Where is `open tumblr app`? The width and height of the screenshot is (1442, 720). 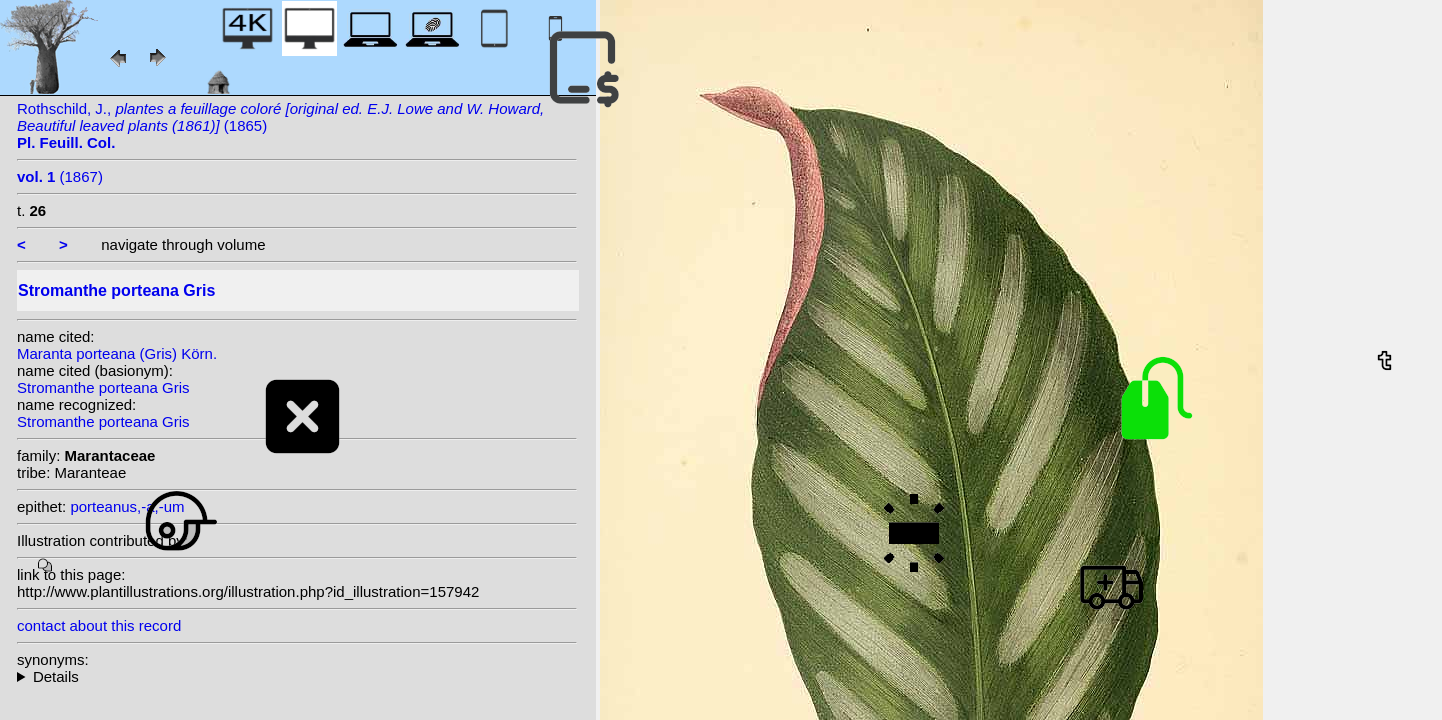 open tumblr app is located at coordinates (1384, 360).